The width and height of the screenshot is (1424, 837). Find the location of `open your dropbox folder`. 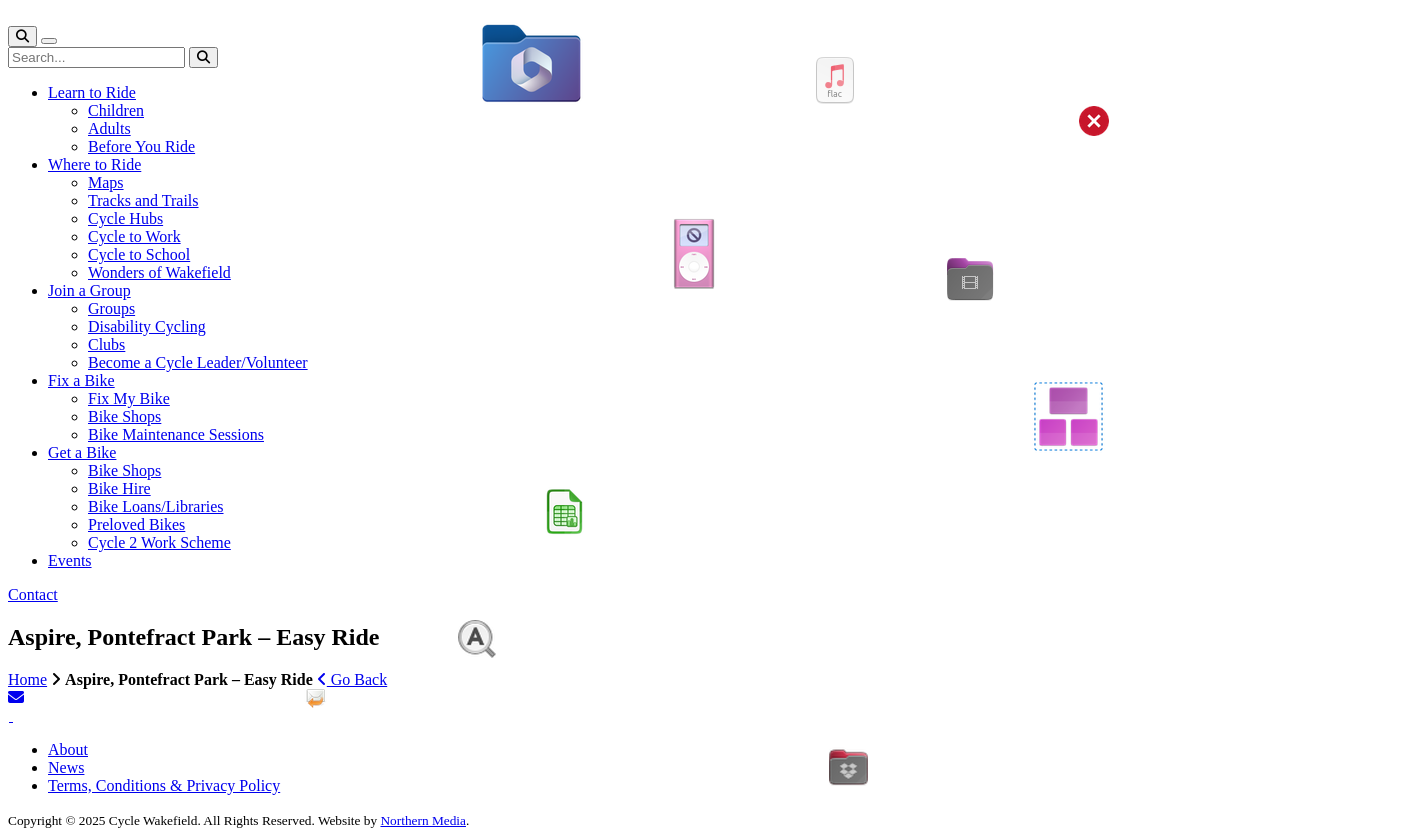

open your dropbox folder is located at coordinates (848, 766).